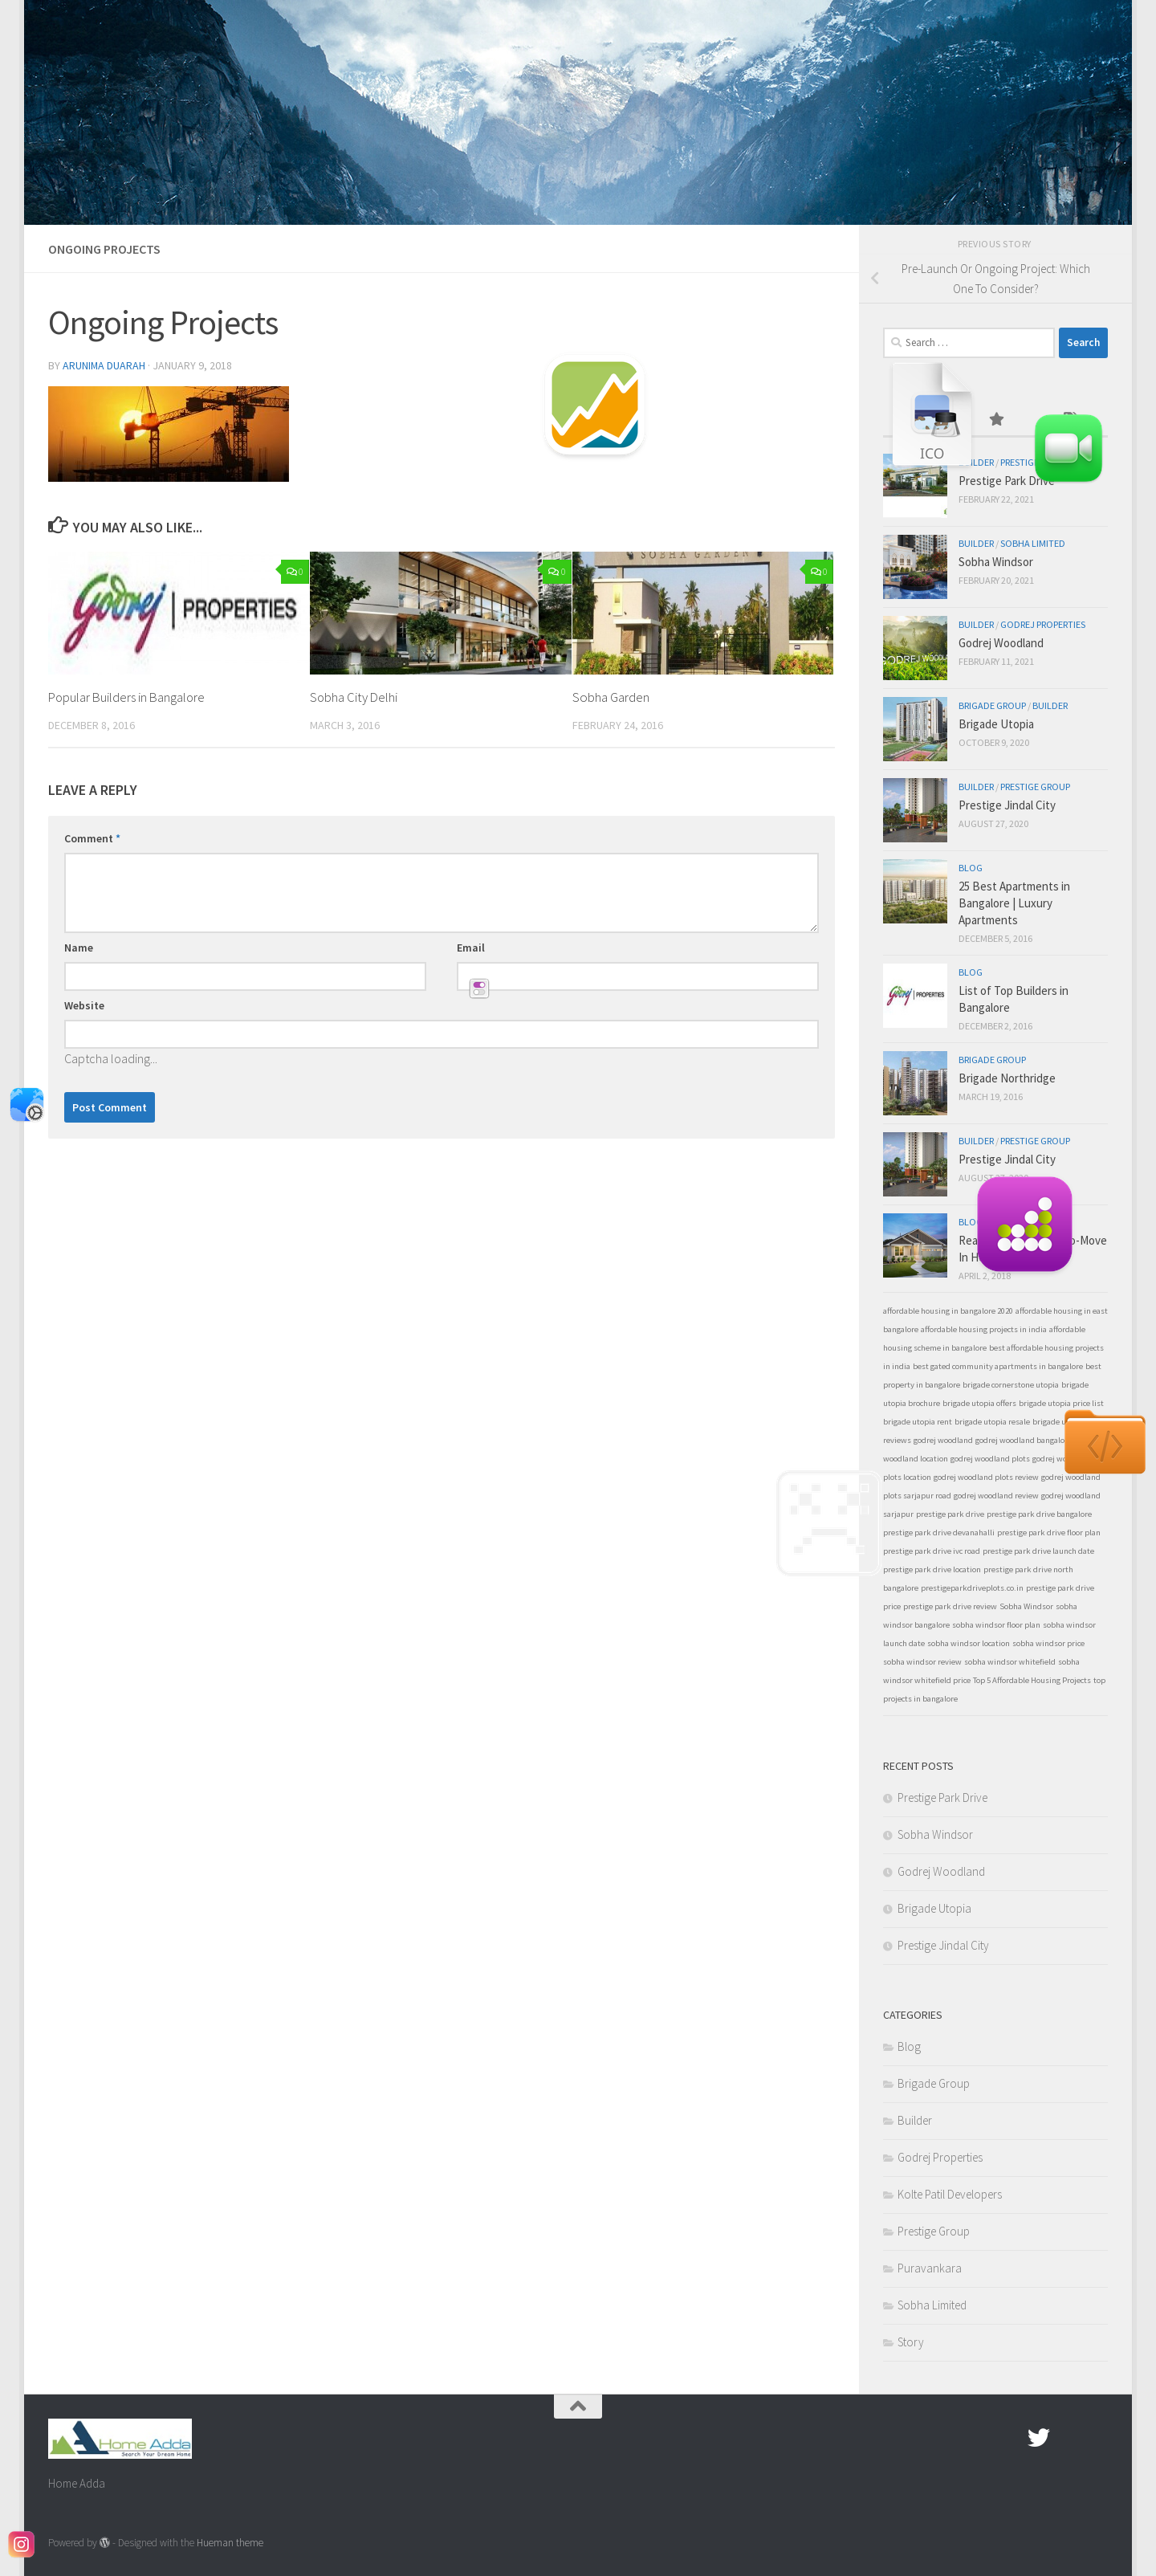 Image resolution: width=1156 pixels, height=2576 pixels. Describe the element at coordinates (829, 1523) in the screenshot. I see `system crash or error report notification` at that location.